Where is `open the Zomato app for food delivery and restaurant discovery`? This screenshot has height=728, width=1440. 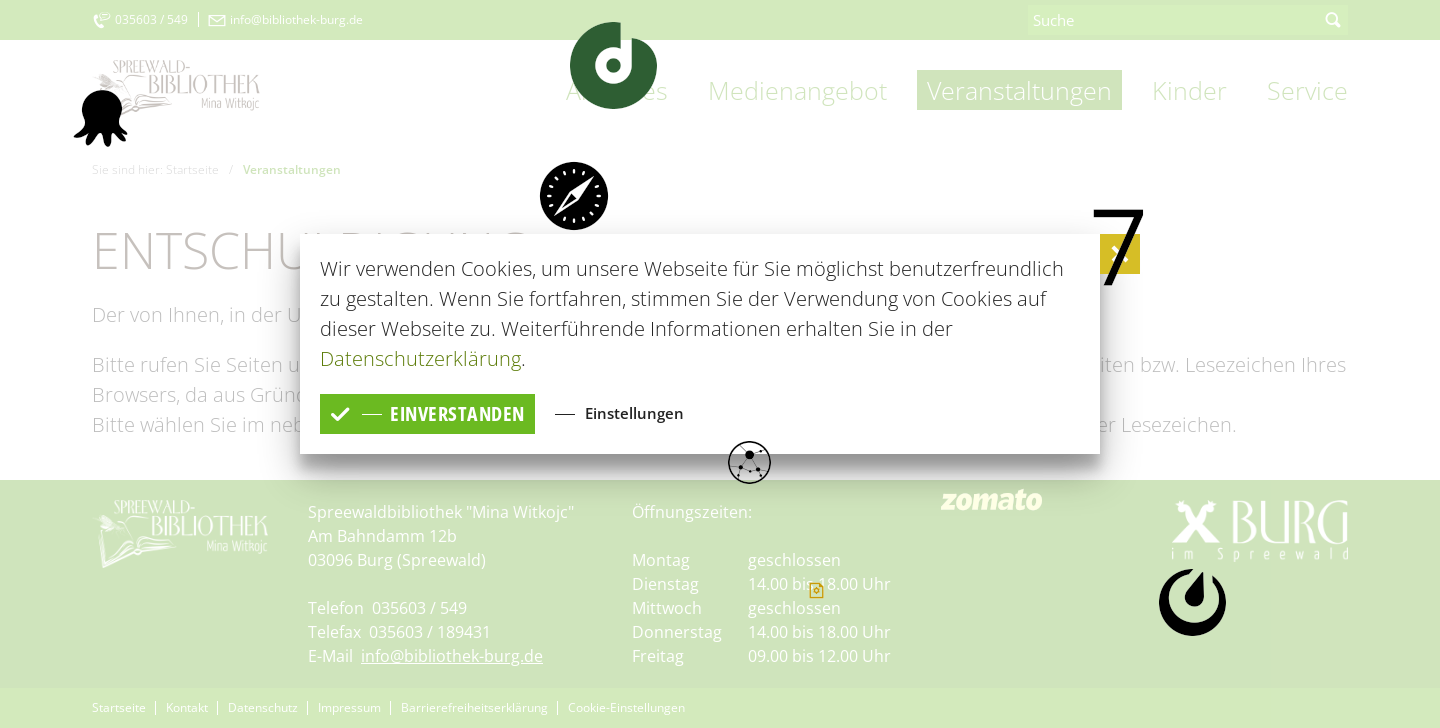 open the Zomato app for food delivery and restaurant discovery is located at coordinates (991, 499).